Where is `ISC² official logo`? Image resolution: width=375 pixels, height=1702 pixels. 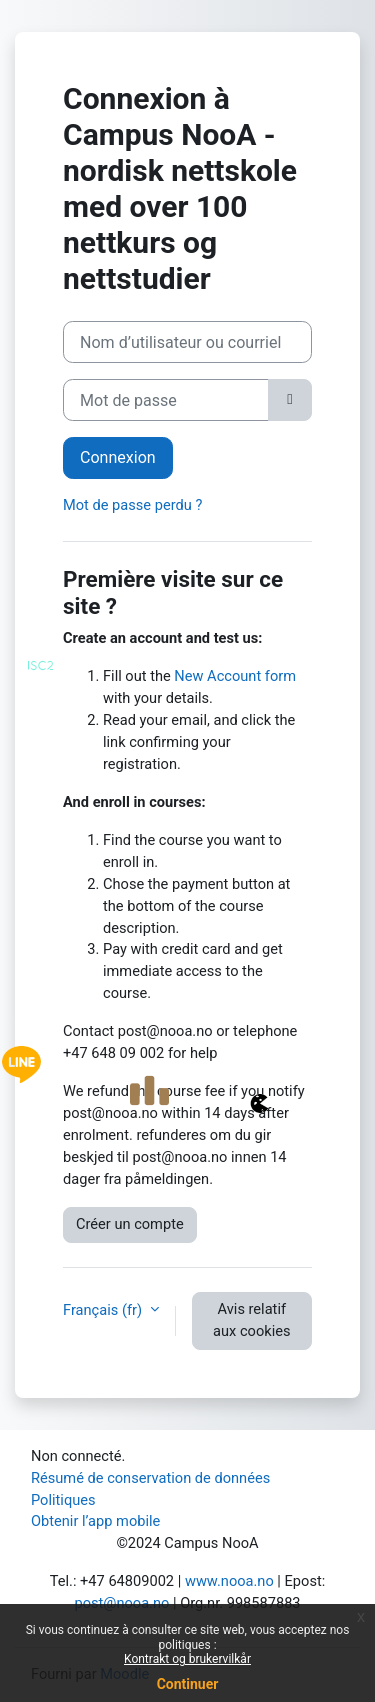 ISC² official logo is located at coordinates (40, 665).